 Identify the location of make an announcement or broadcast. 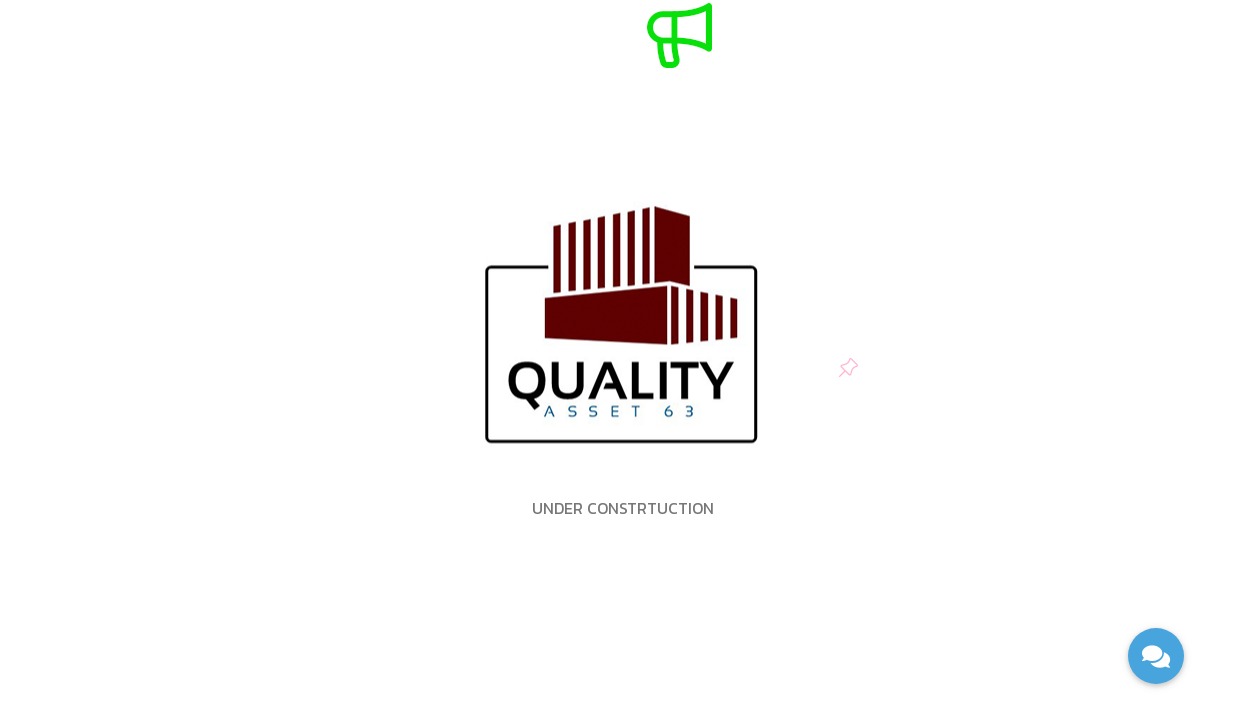
(679, 35).